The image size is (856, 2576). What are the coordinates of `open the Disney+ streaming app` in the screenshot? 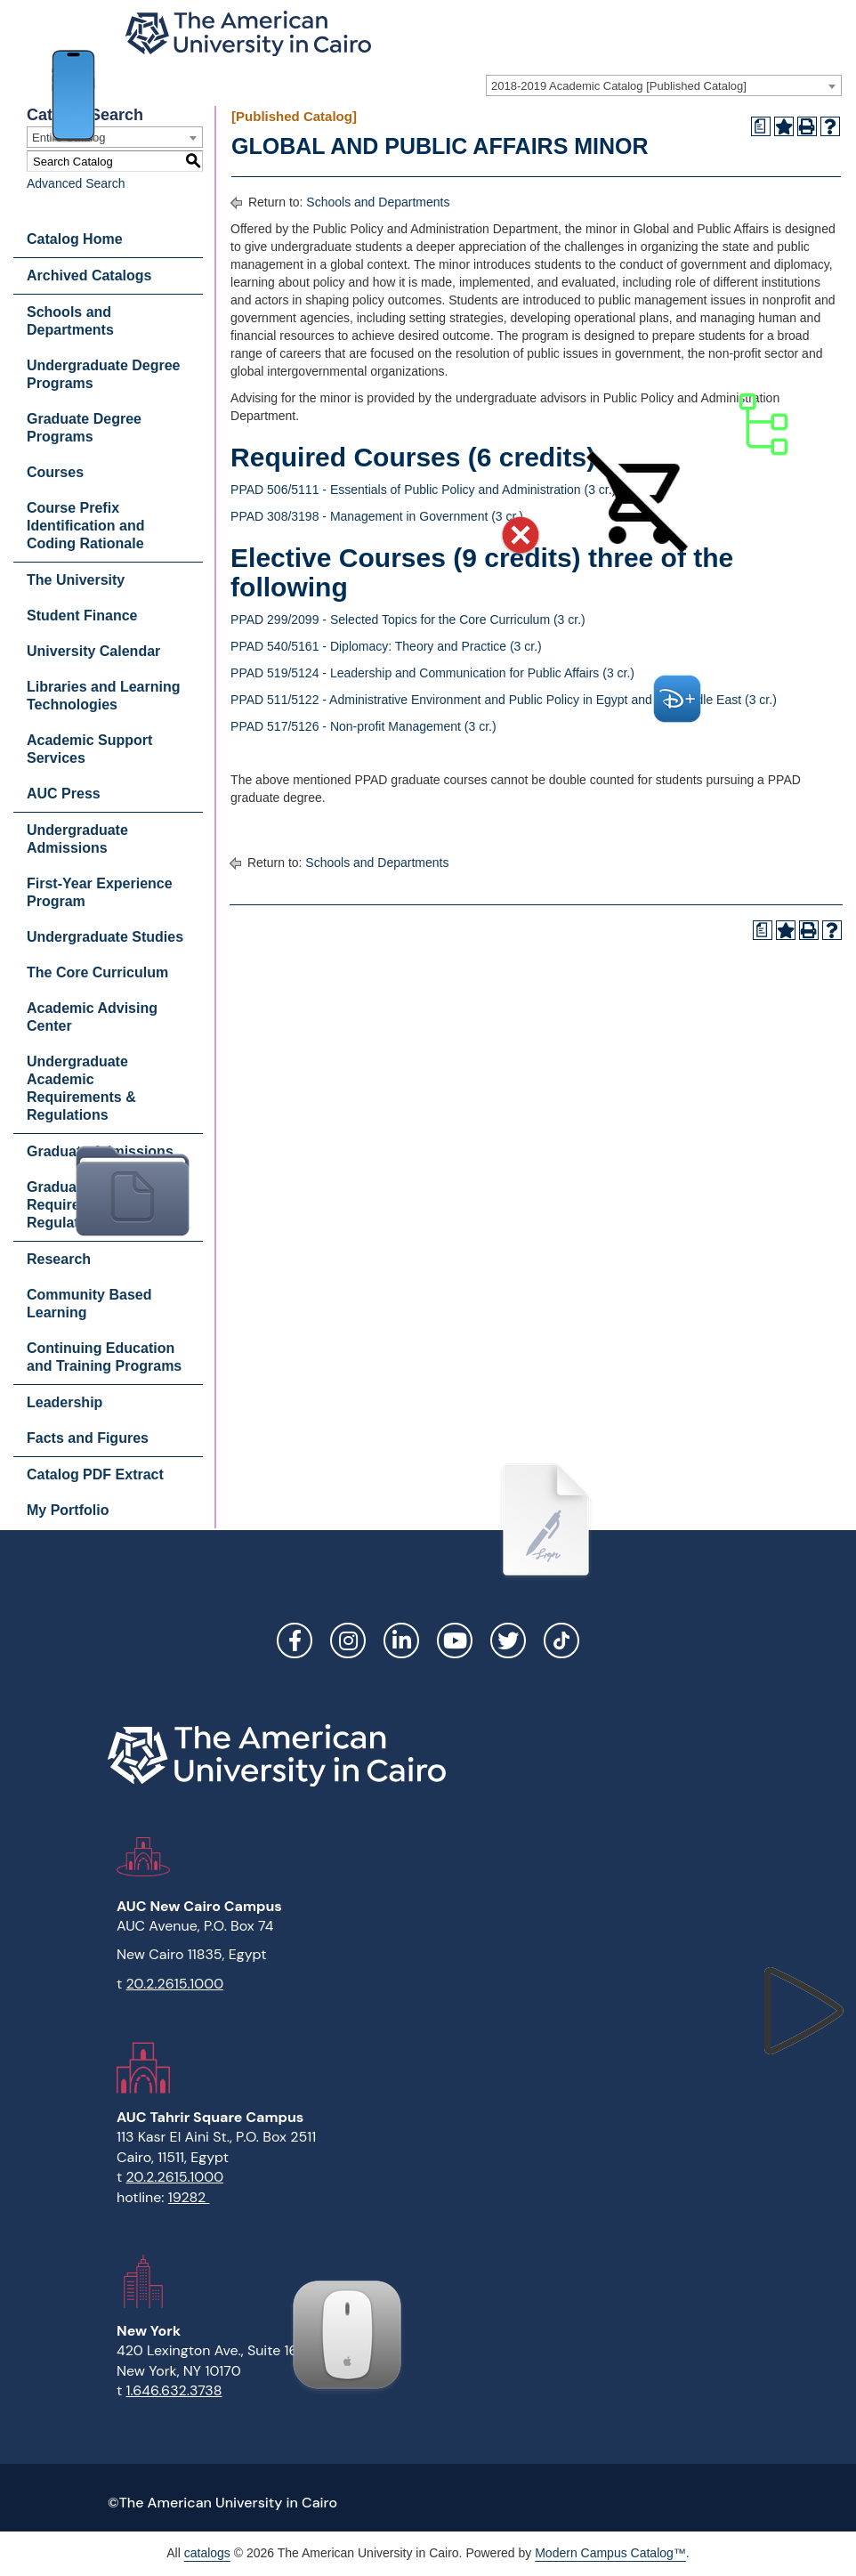 It's located at (677, 699).